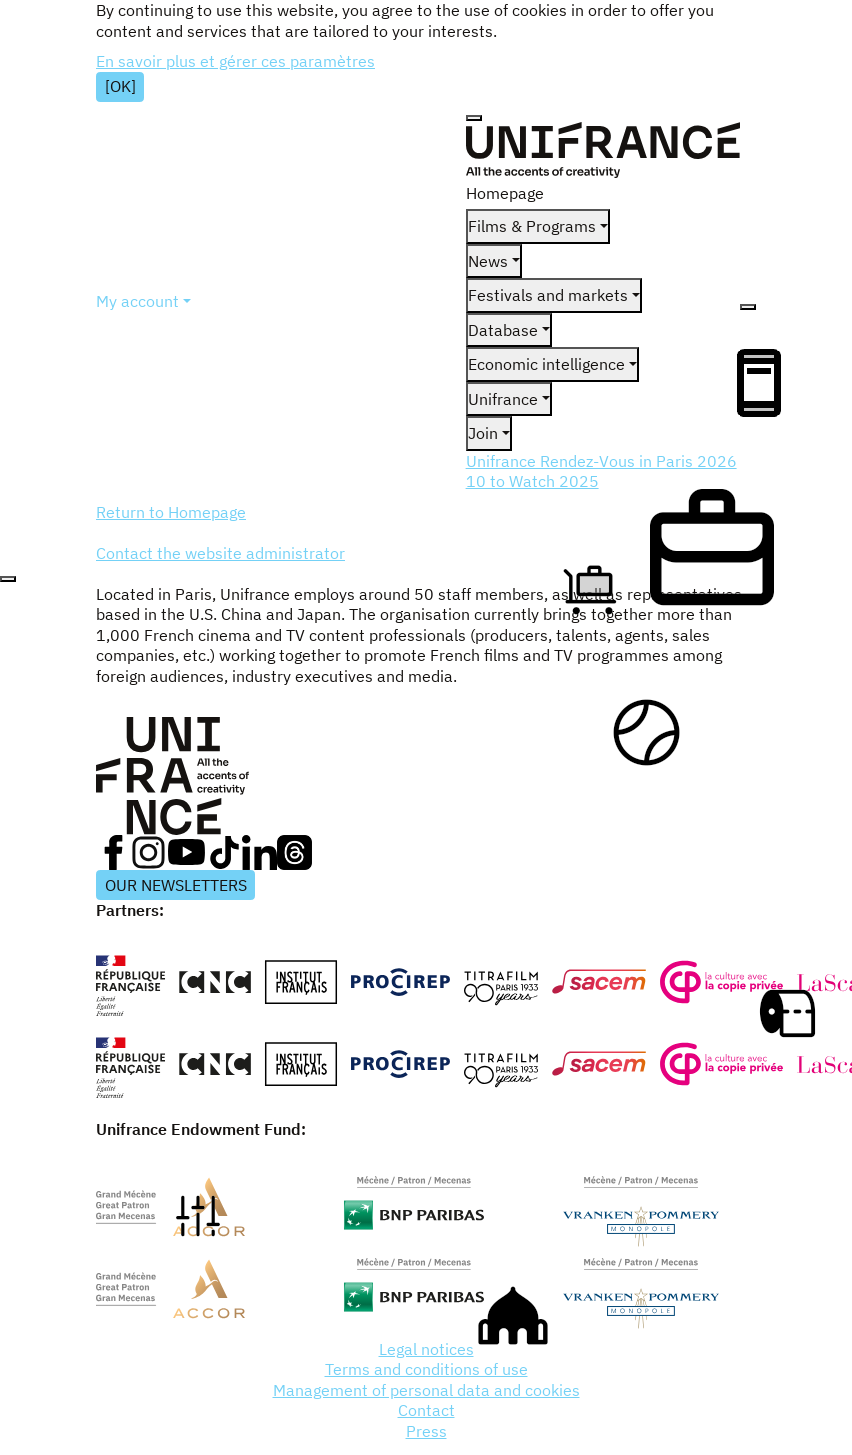 Image resolution: width=852 pixels, height=1455 pixels. Describe the element at coordinates (787, 1013) in the screenshot. I see `bathroom or restroom location indicator` at that location.